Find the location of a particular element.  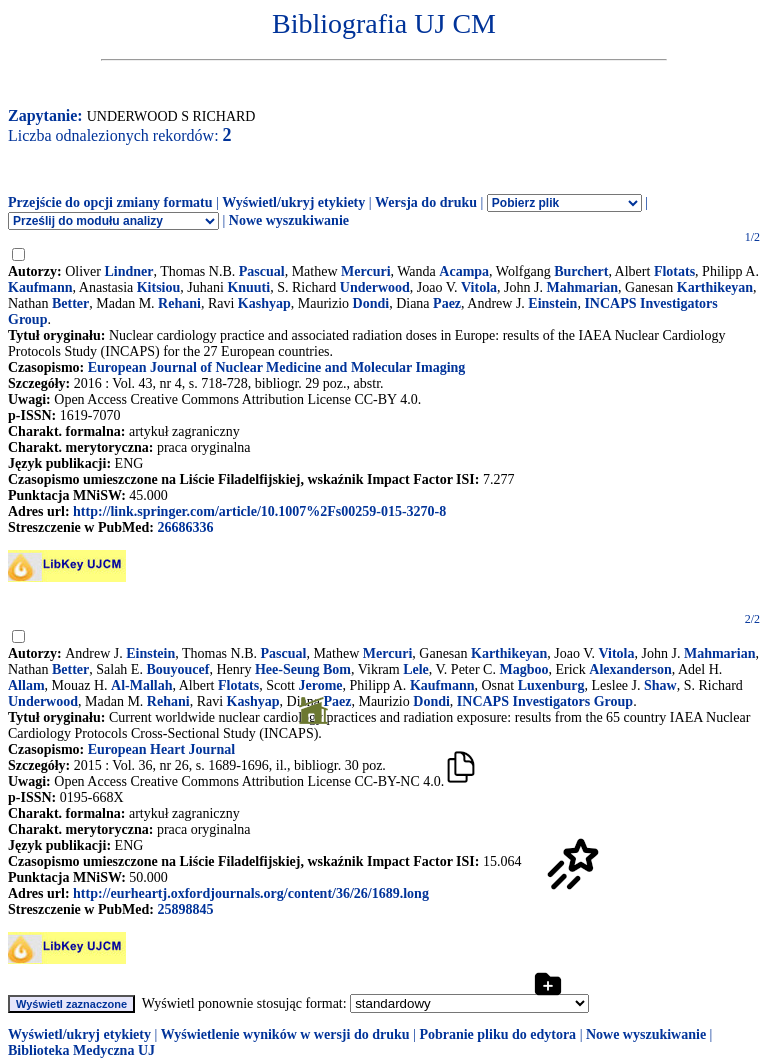

copy to clipboard is located at coordinates (461, 767).